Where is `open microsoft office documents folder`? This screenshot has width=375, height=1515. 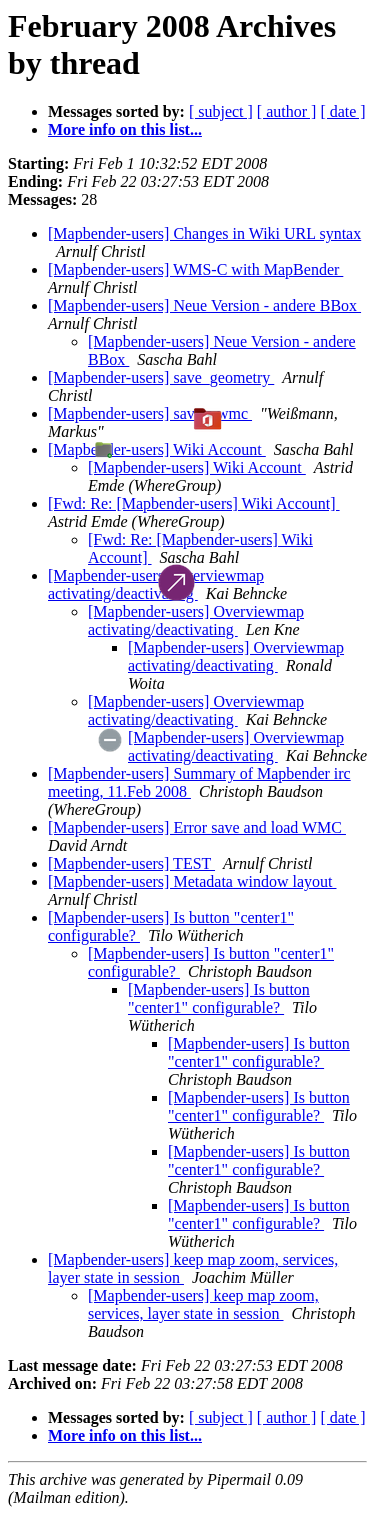
open microsoft office documents folder is located at coordinates (207, 419).